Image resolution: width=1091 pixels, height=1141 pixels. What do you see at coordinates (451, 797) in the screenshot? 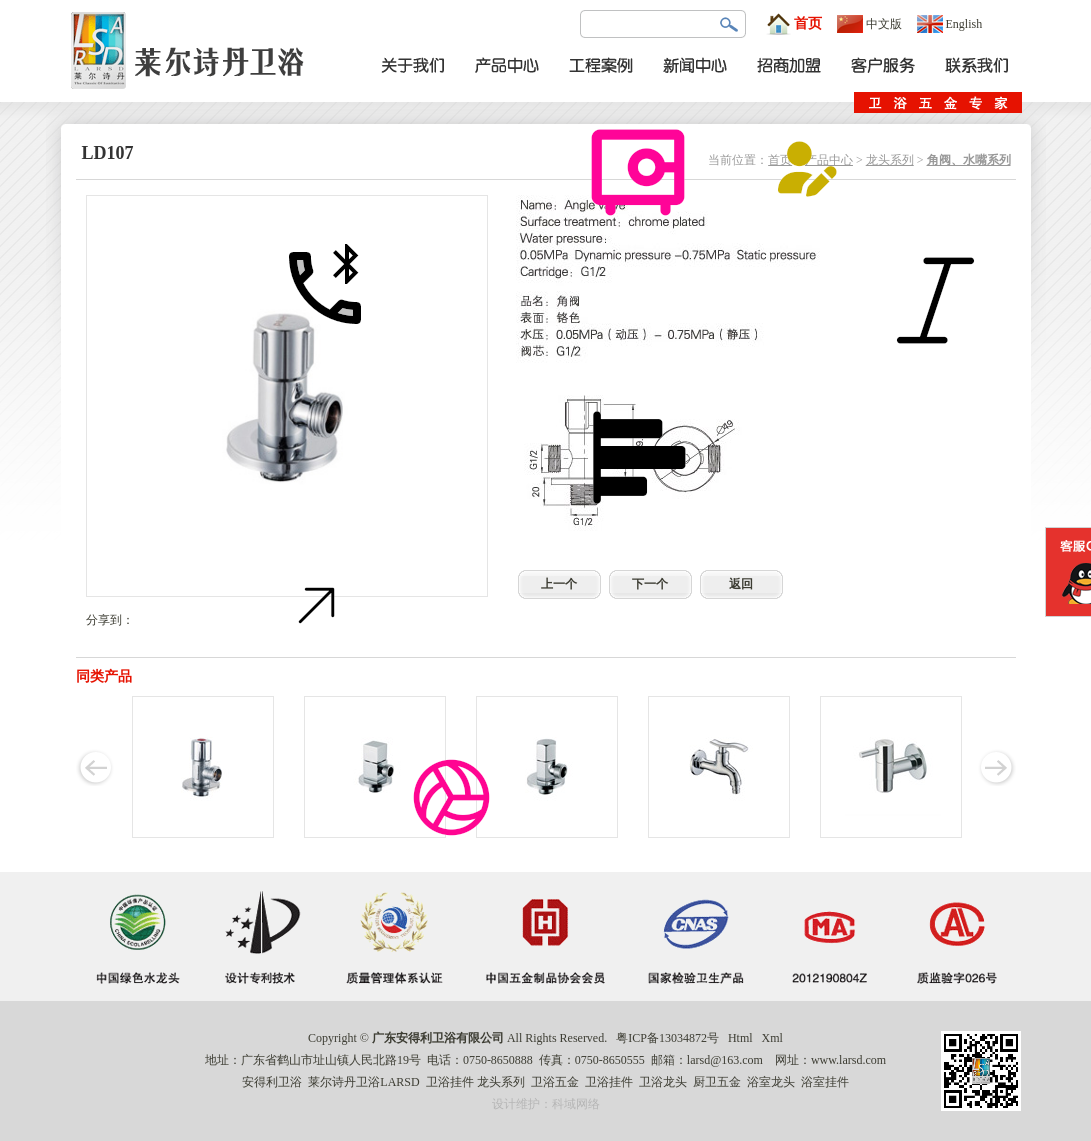
I see `access volleyball or beach sports content` at bounding box center [451, 797].